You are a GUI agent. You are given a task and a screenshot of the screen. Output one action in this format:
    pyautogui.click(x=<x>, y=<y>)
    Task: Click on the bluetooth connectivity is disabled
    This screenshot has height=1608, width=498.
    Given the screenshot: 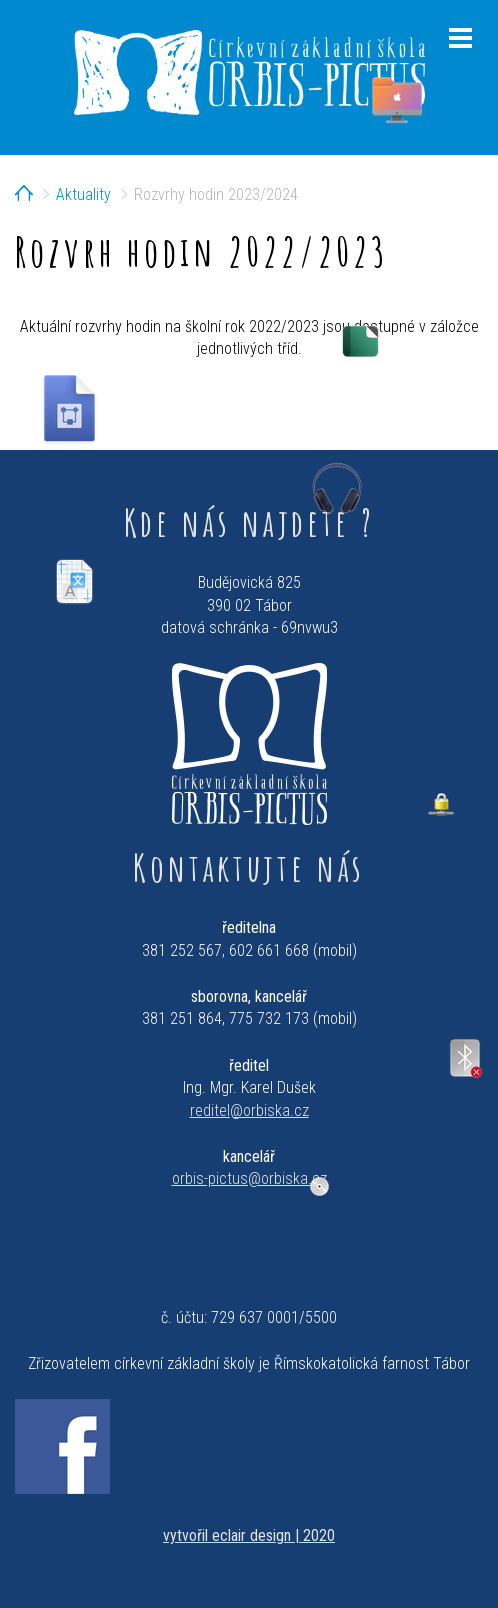 What is the action you would take?
    pyautogui.click(x=465, y=1058)
    